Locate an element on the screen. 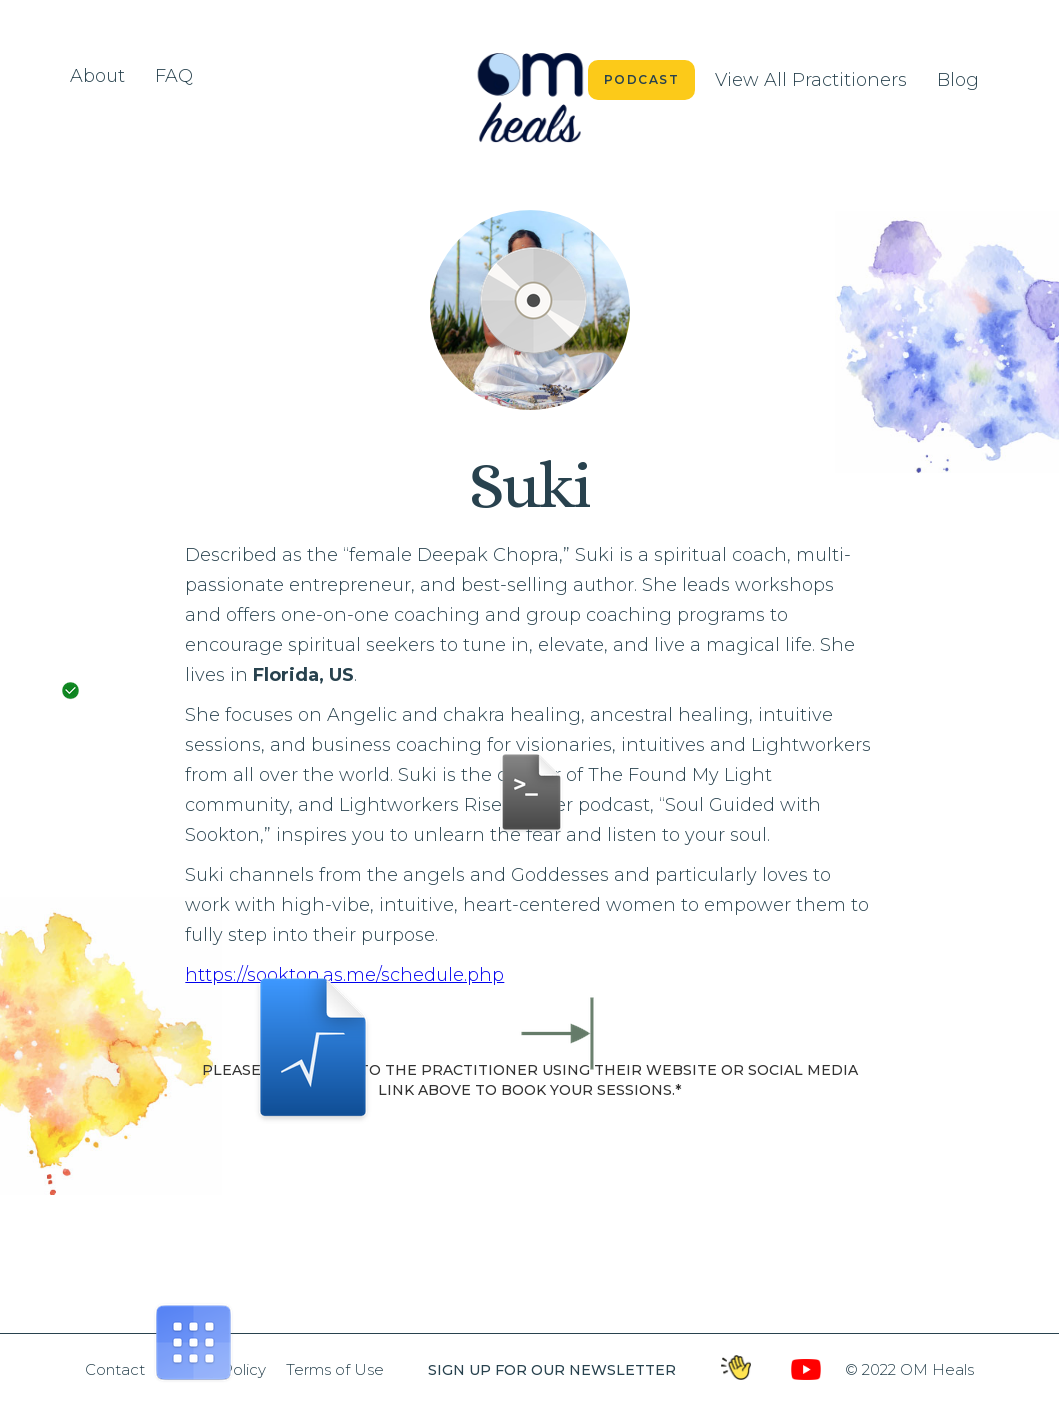 The image size is (1059, 1406). a root data file or scientific dataset document is located at coordinates (313, 1050).